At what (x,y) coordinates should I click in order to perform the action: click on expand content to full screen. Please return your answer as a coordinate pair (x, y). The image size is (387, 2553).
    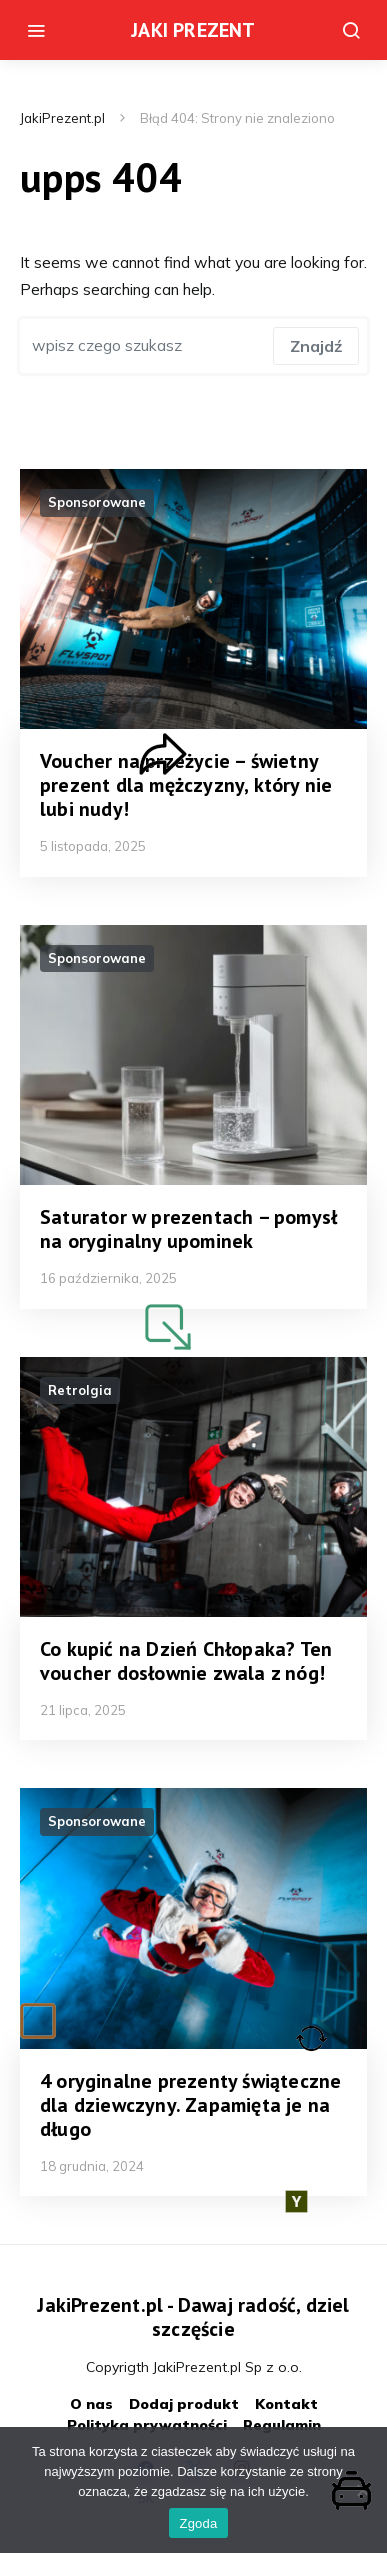
    Looking at the image, I should click on (168, 1327).